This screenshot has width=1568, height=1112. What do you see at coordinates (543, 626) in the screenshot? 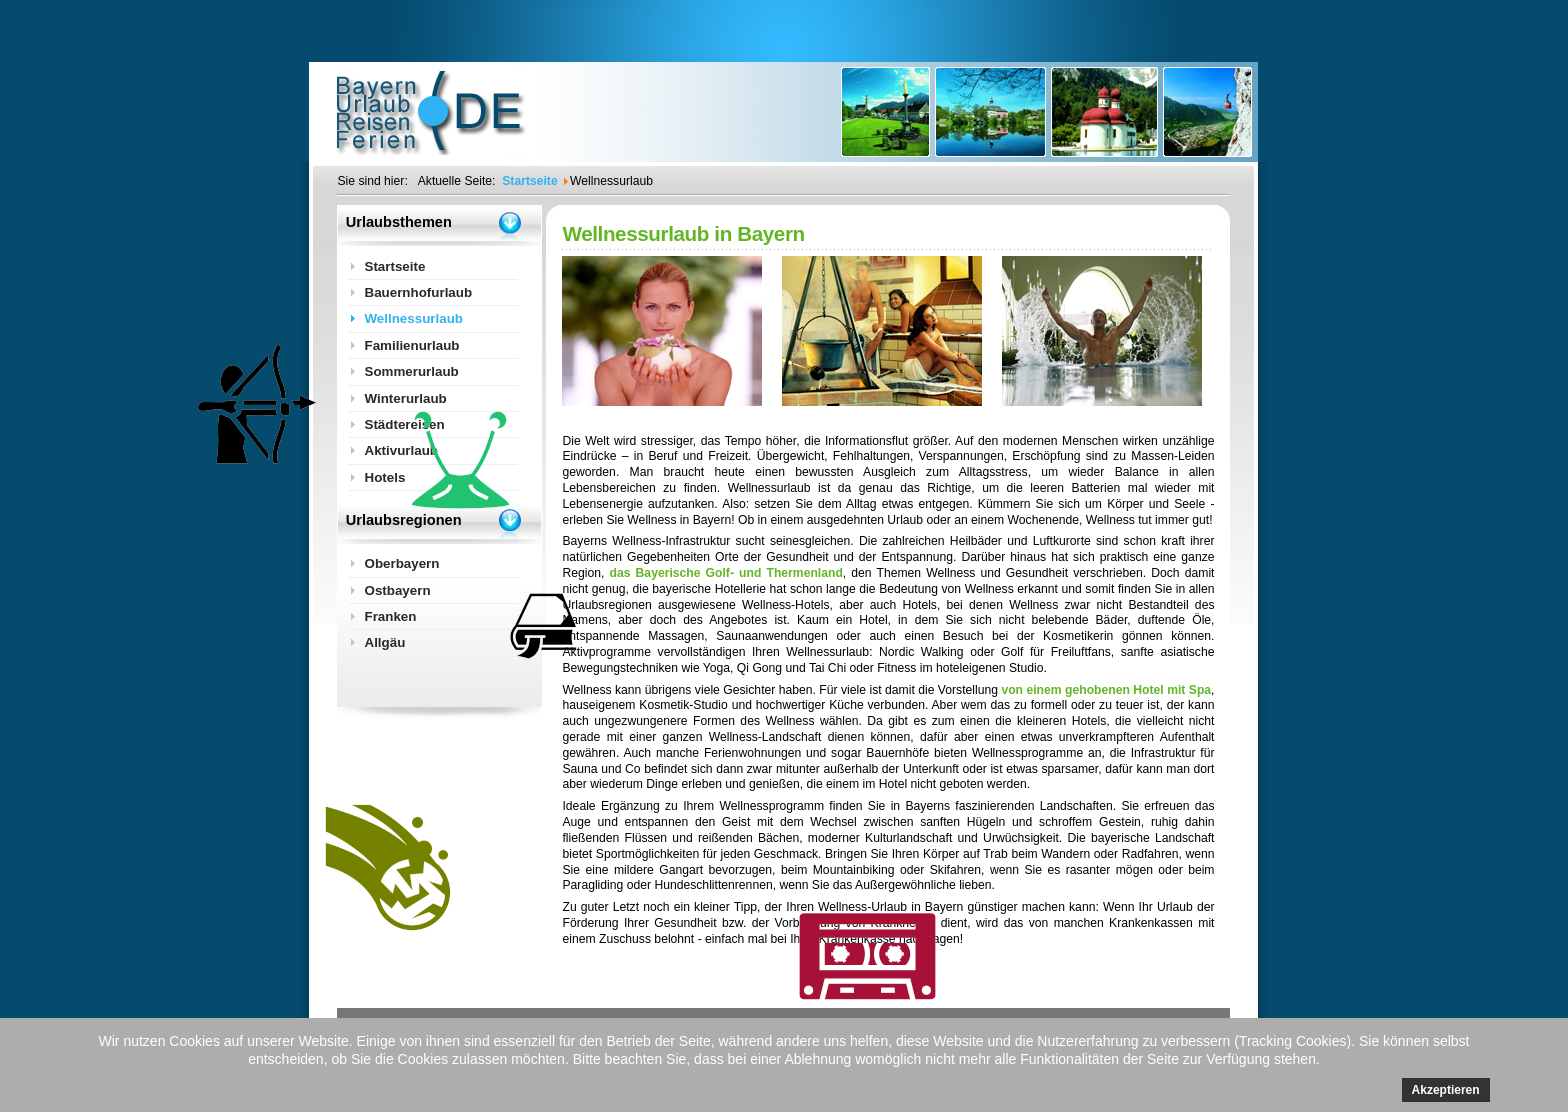
I see `save this item for later` at bounding box center [543, 626].